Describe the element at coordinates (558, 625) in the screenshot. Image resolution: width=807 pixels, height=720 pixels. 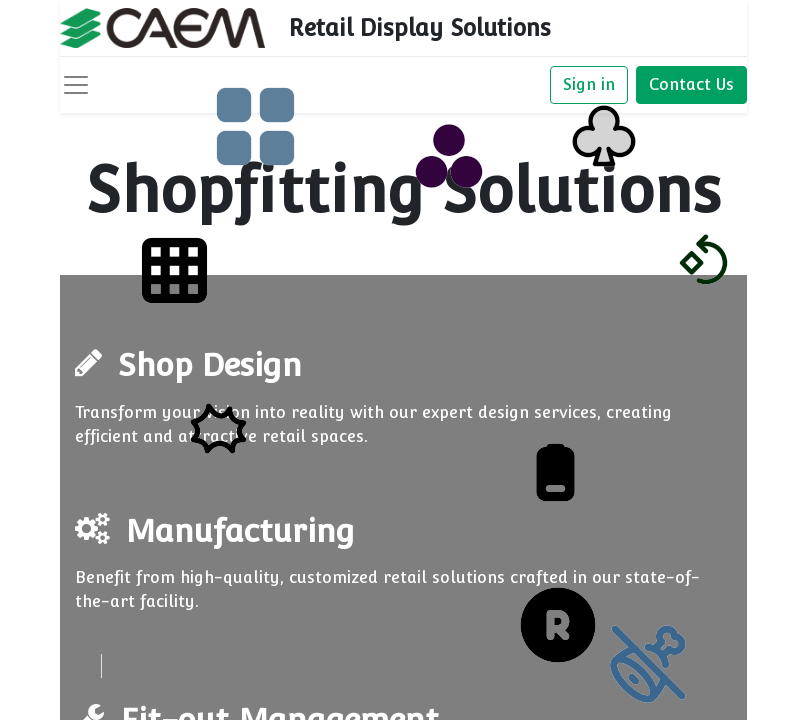
I see `indicates registered trademark status` at that location.